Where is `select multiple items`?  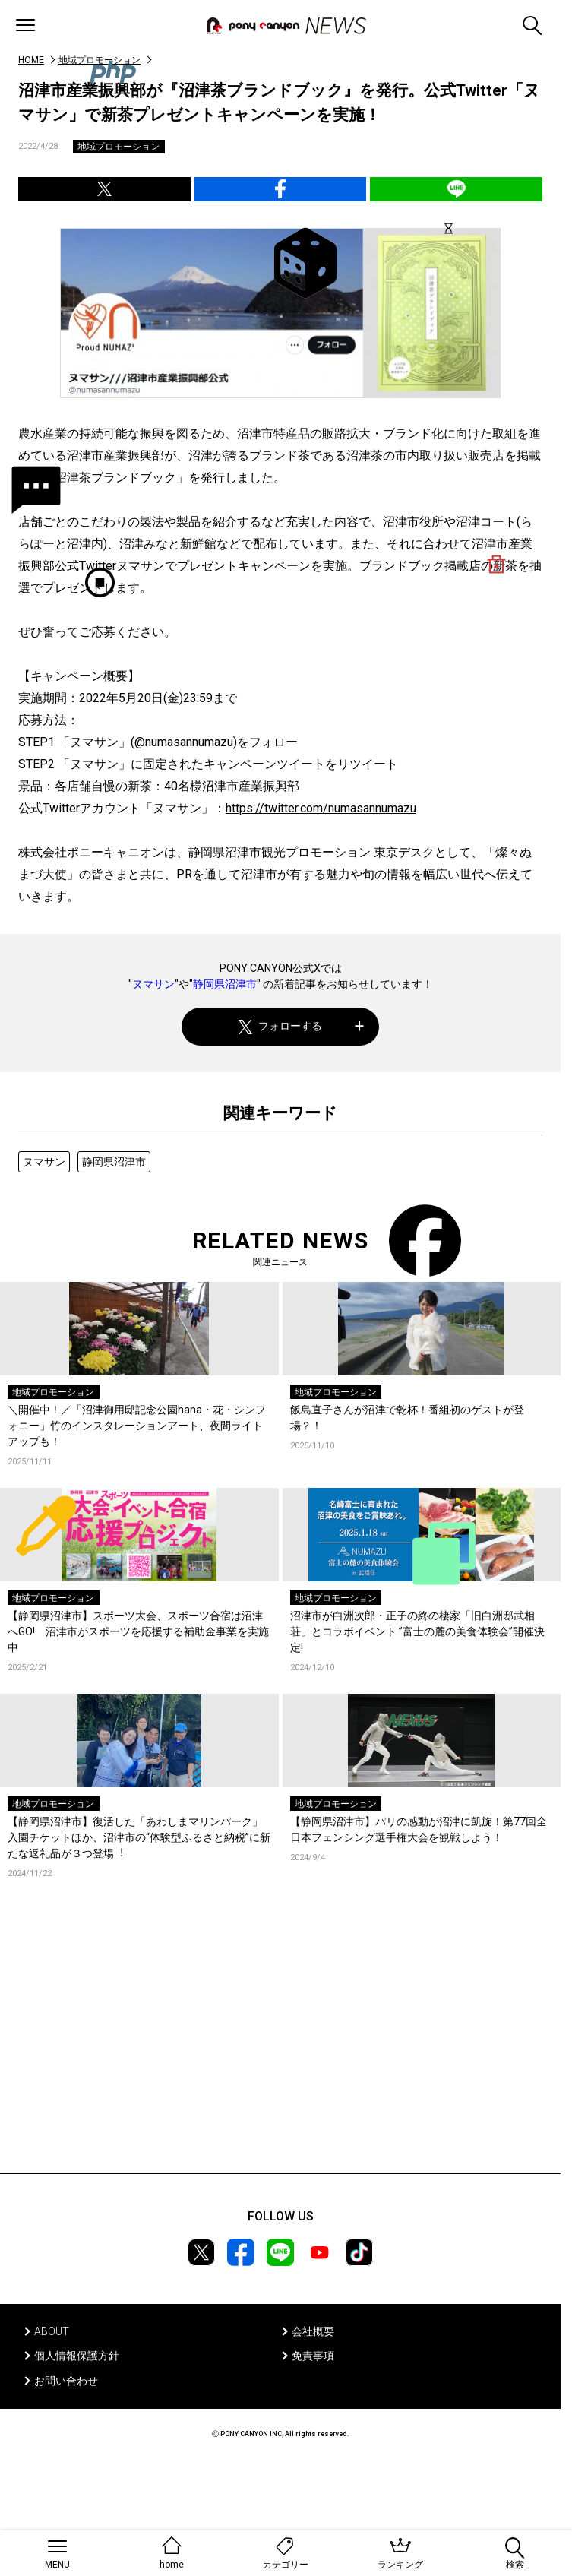 select multiple items is located at coordinates (444, 1553).